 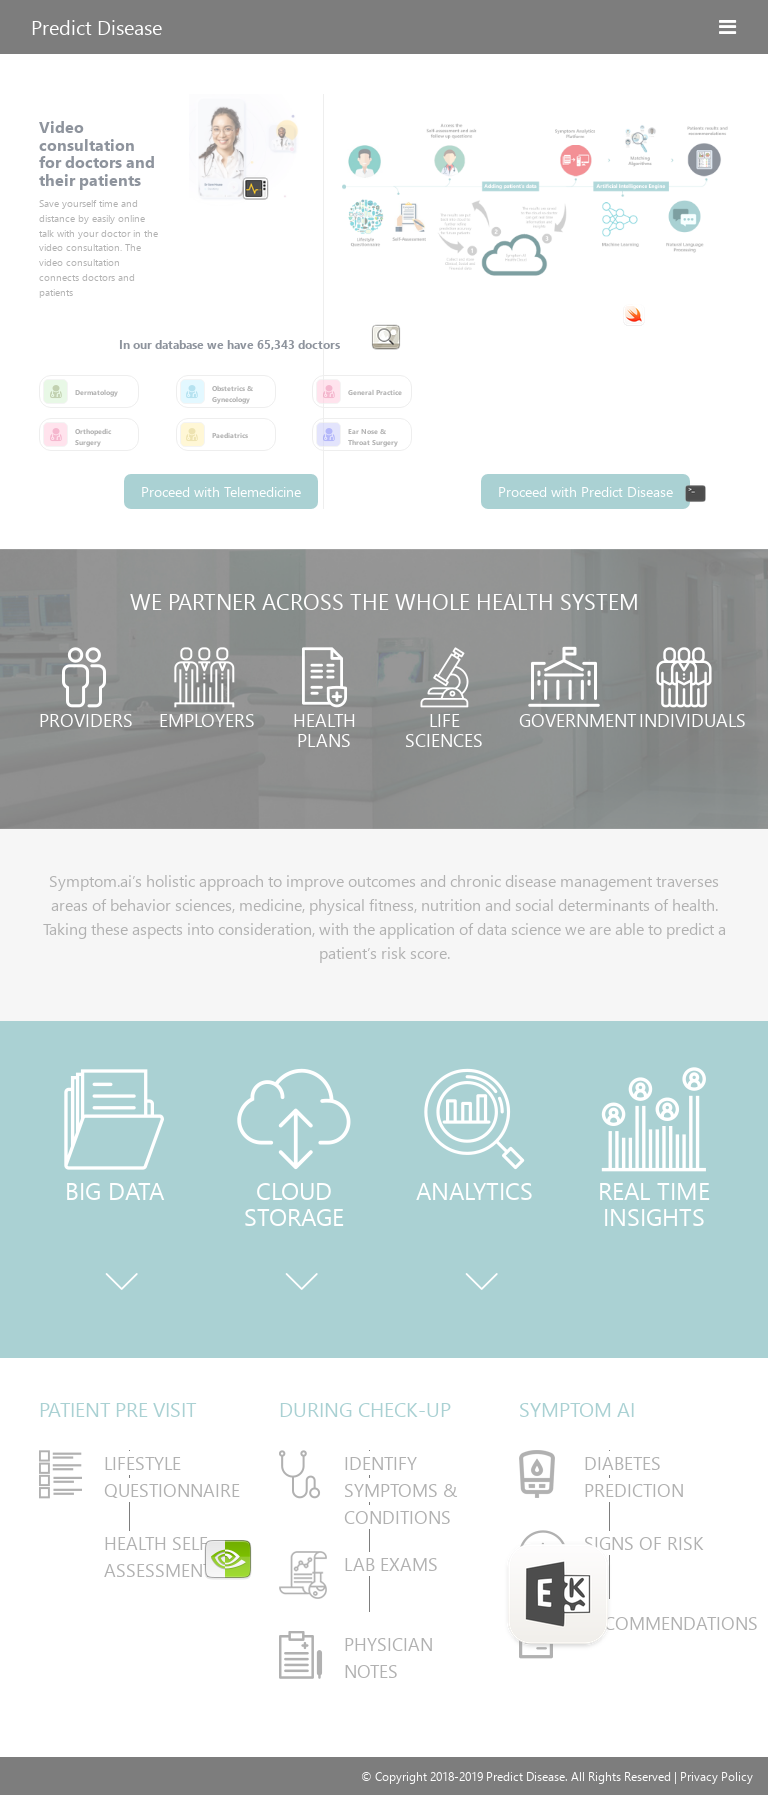 I want to click on open eye of gnome image viewer, so click(x=386, y=337).